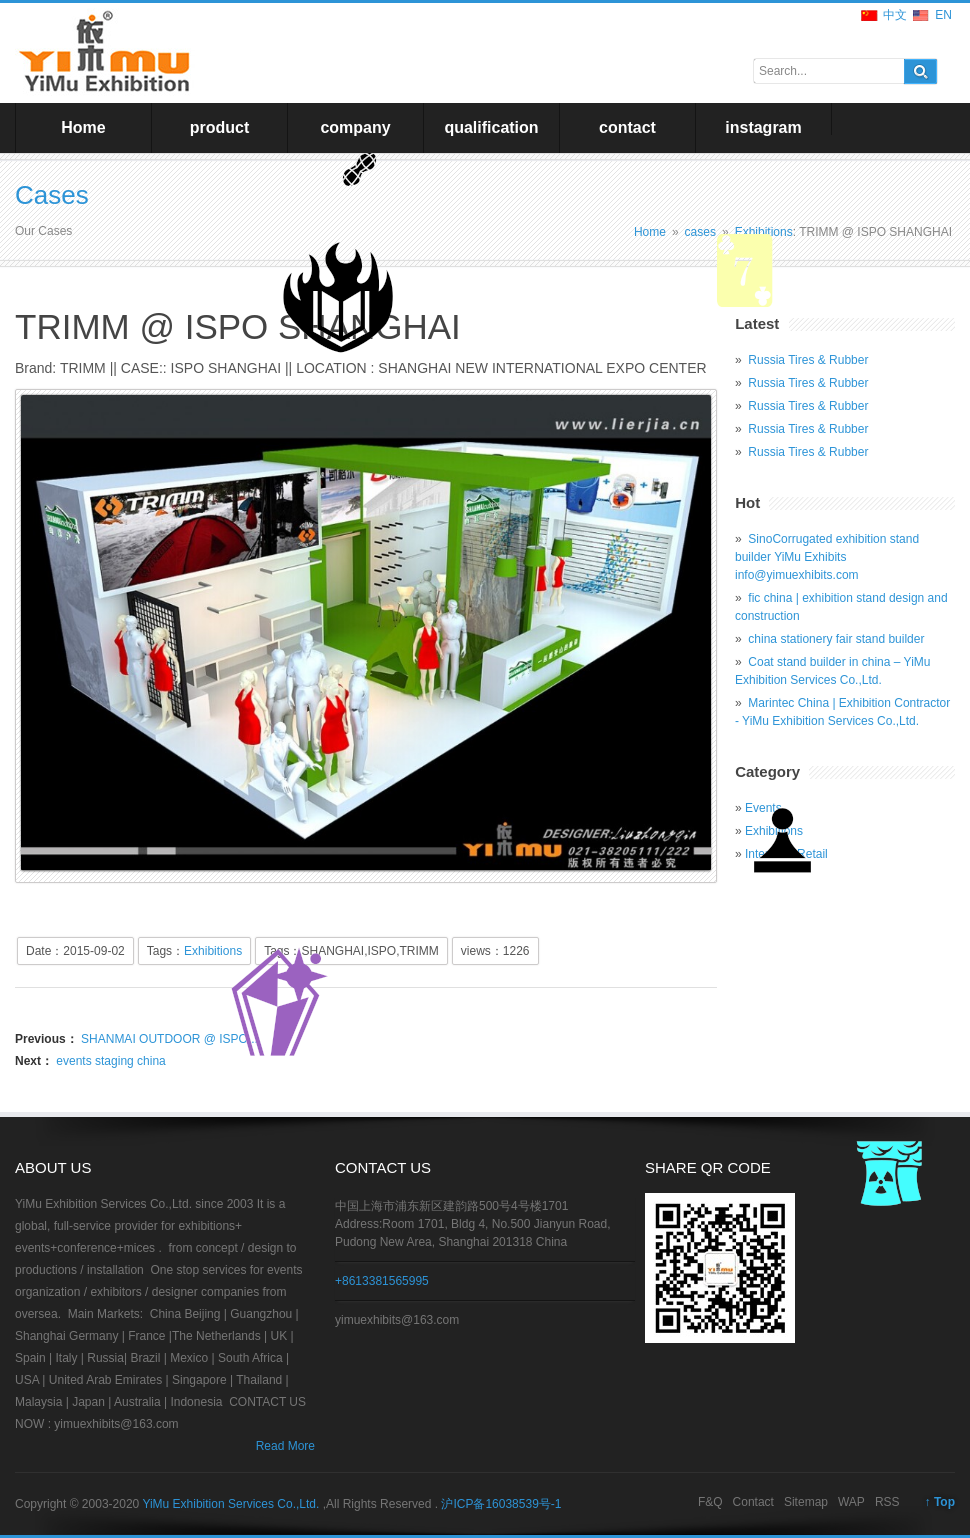  Describe the element at coordinates (275, 1002) in the screenshot. I see `indicates a racing or competition game mode` at that location.